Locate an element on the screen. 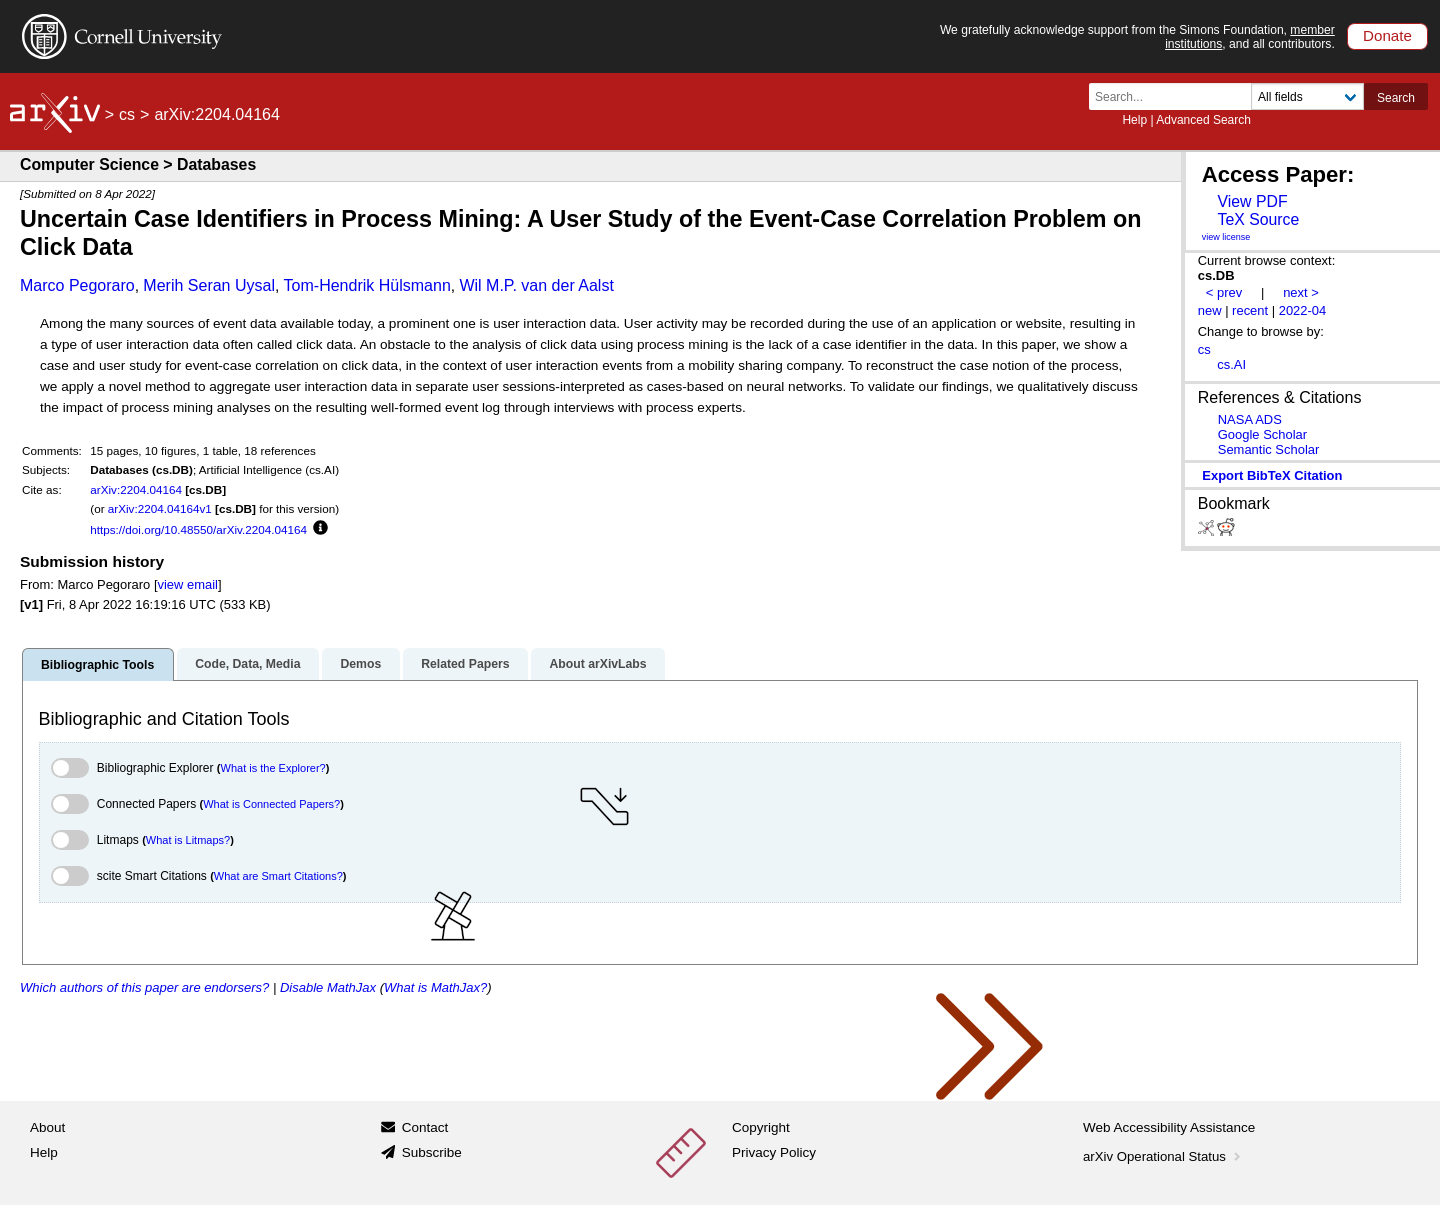 The image size is (1440, 1205). skip forward or advance to next item is located at coordinates (984, 1046).